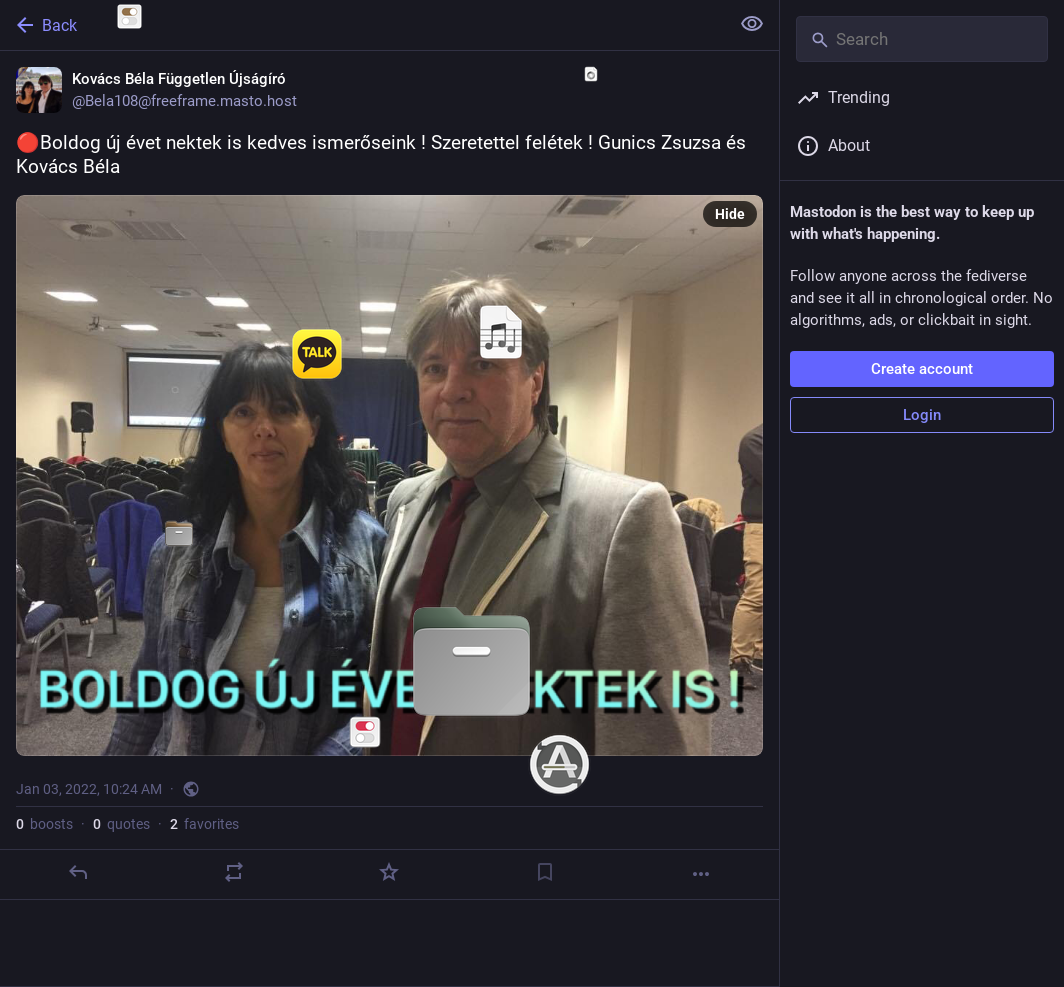 This screenshot has height=987, width=1064. I want to click on open the file manager application, so click(179, 533).